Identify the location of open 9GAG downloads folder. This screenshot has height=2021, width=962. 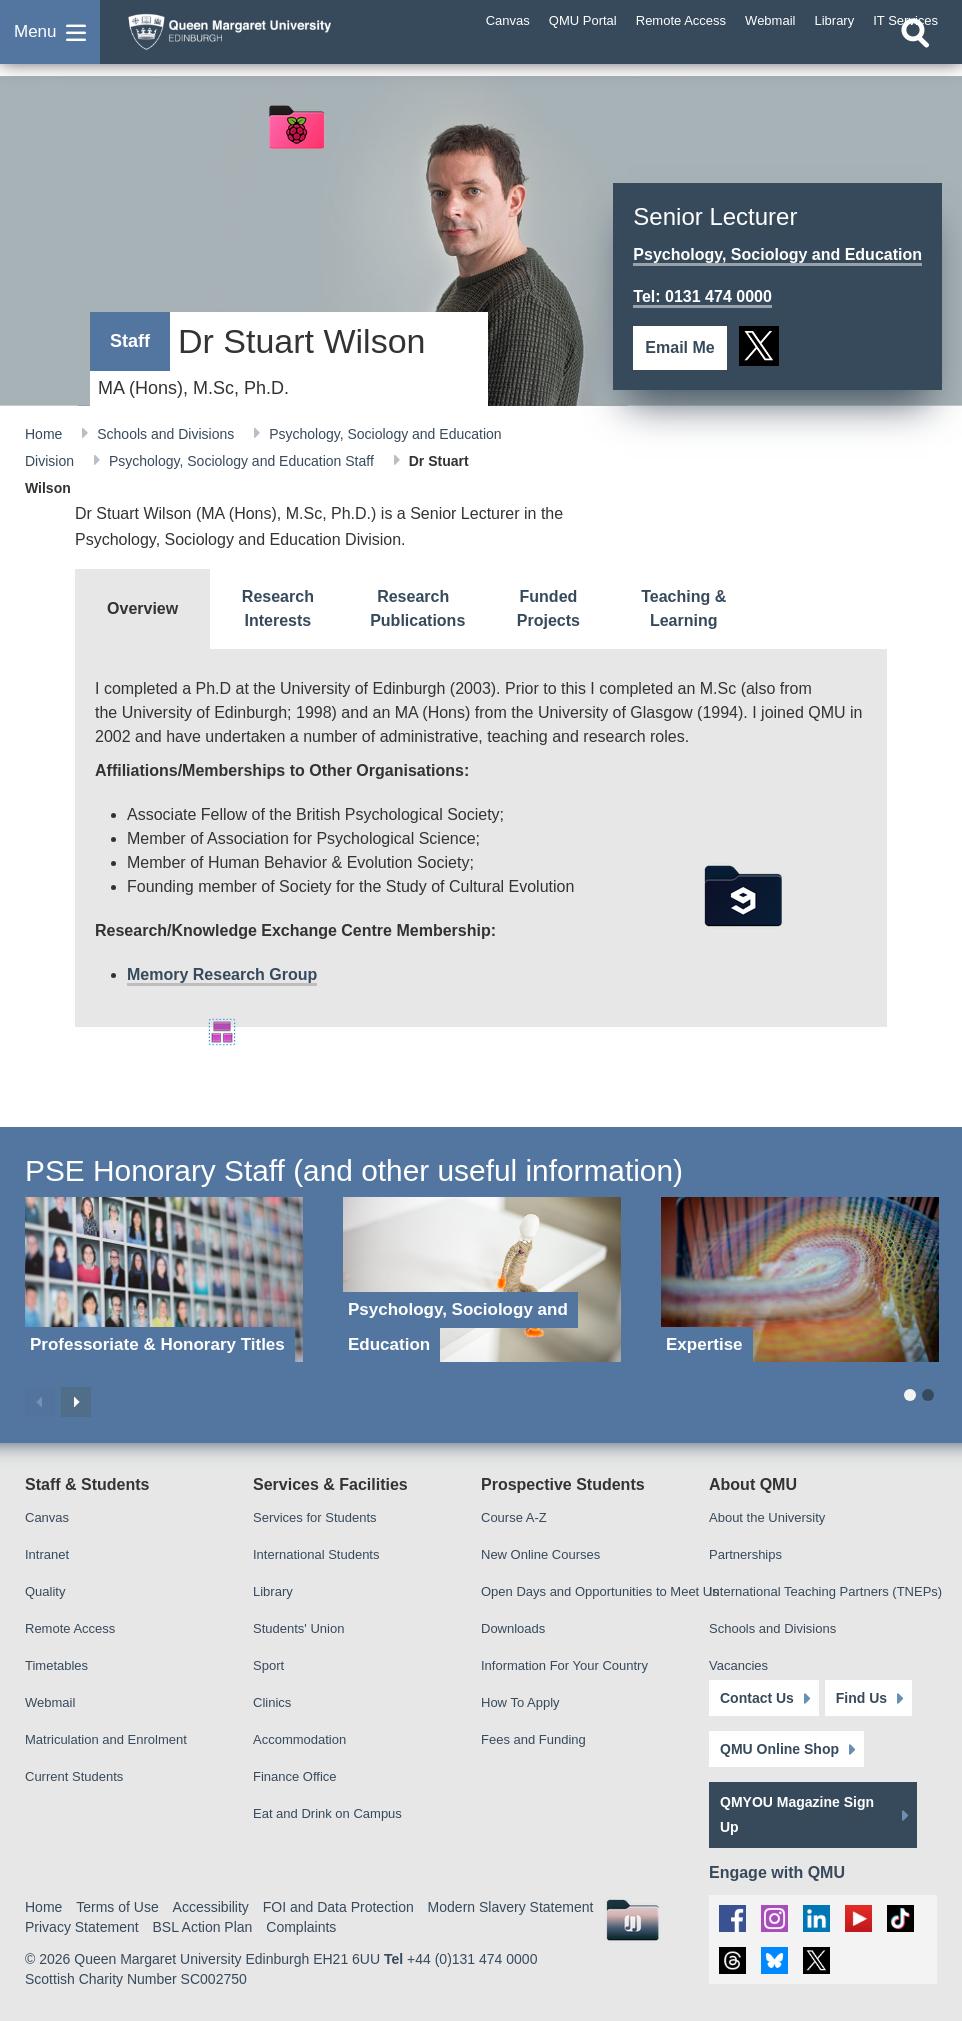
(743, 898).